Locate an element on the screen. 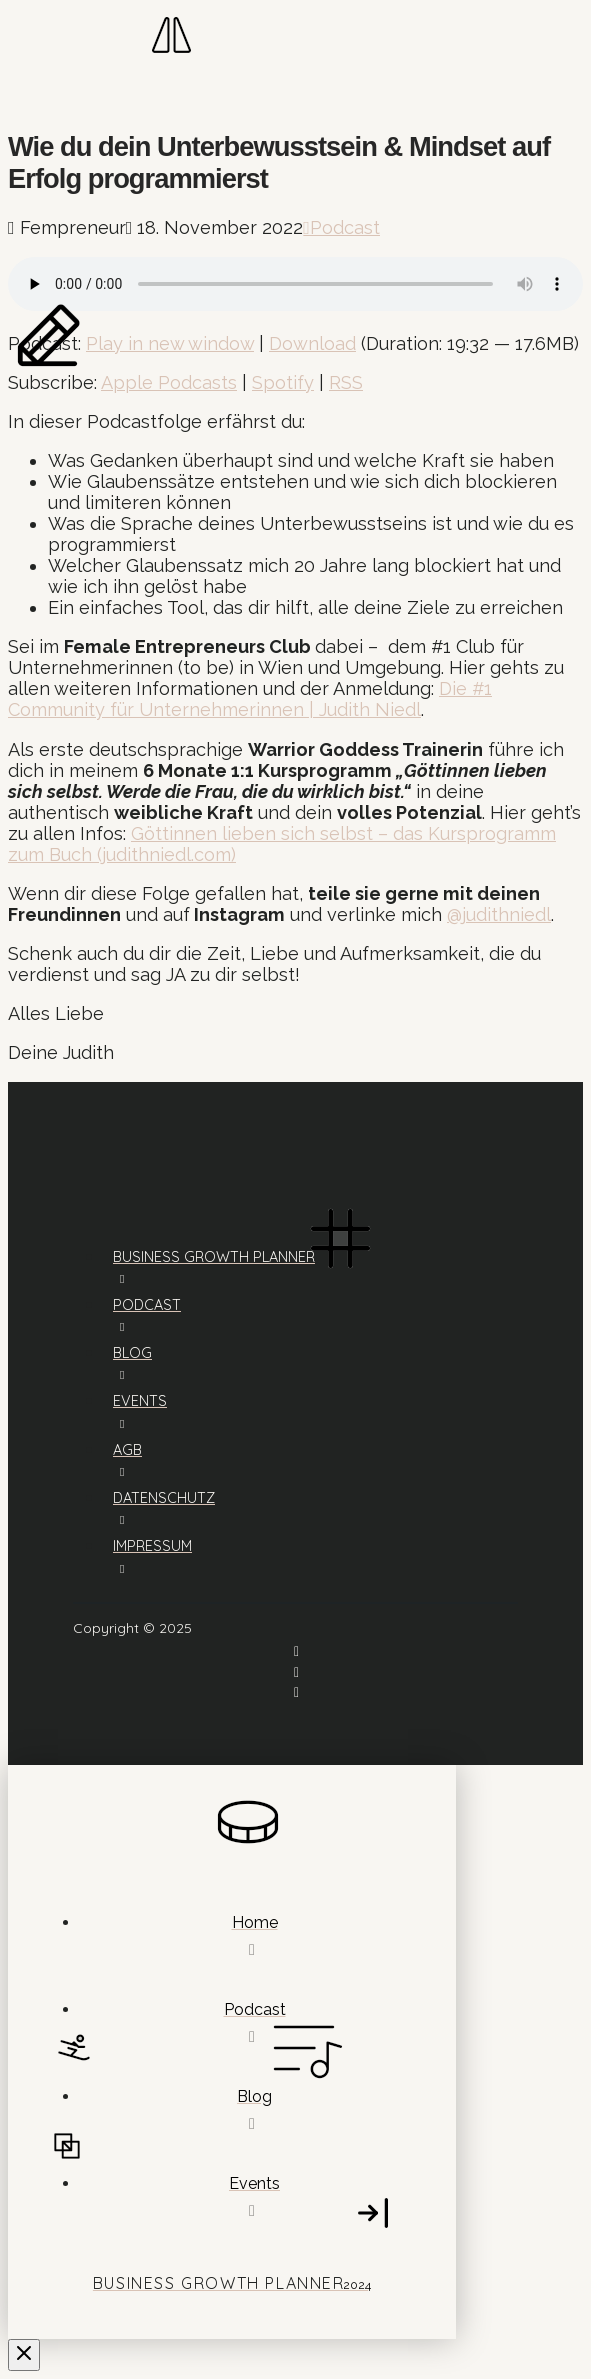 The width and height of the screenshot is (591, 2379). view your music playlist is located at coordinates (304, 2048).